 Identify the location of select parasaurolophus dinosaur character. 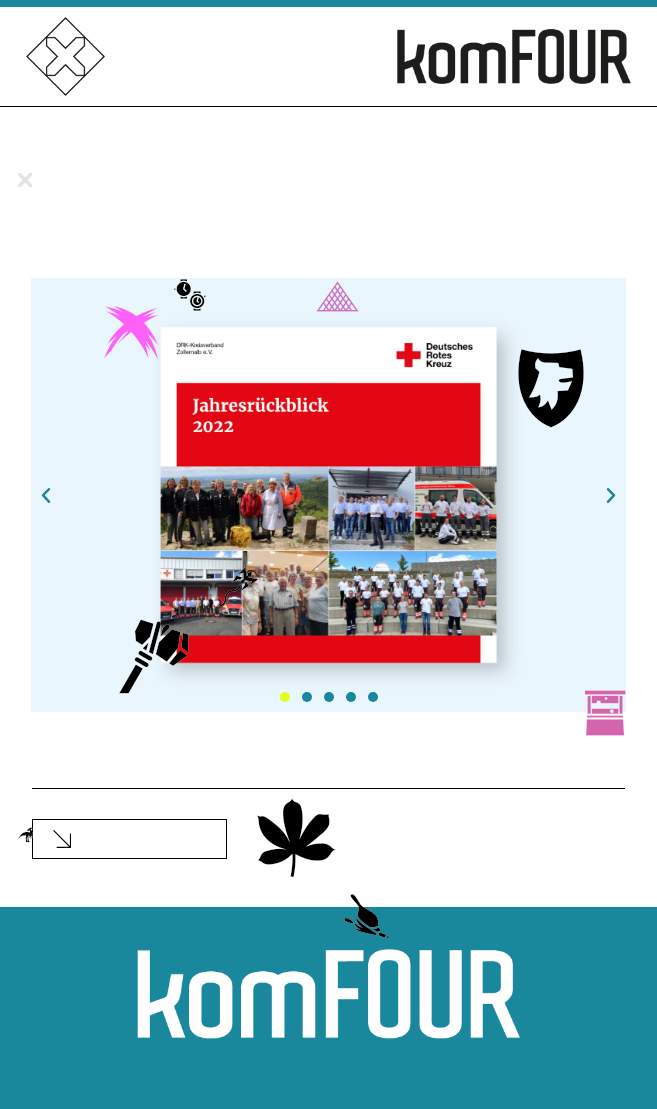
(26, 835).